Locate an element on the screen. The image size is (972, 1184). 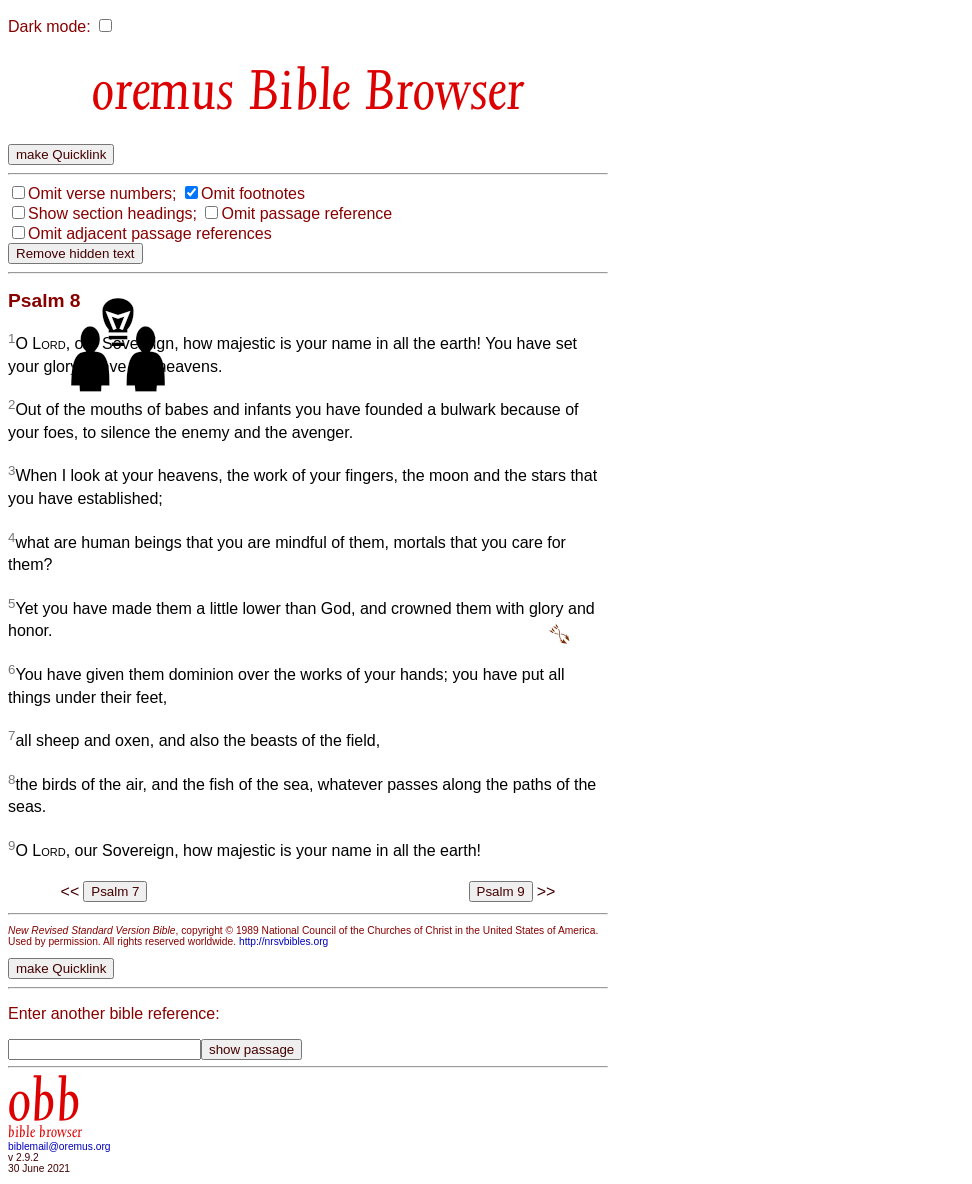
start a team brainstorming session is located at coordinates (118, 345).